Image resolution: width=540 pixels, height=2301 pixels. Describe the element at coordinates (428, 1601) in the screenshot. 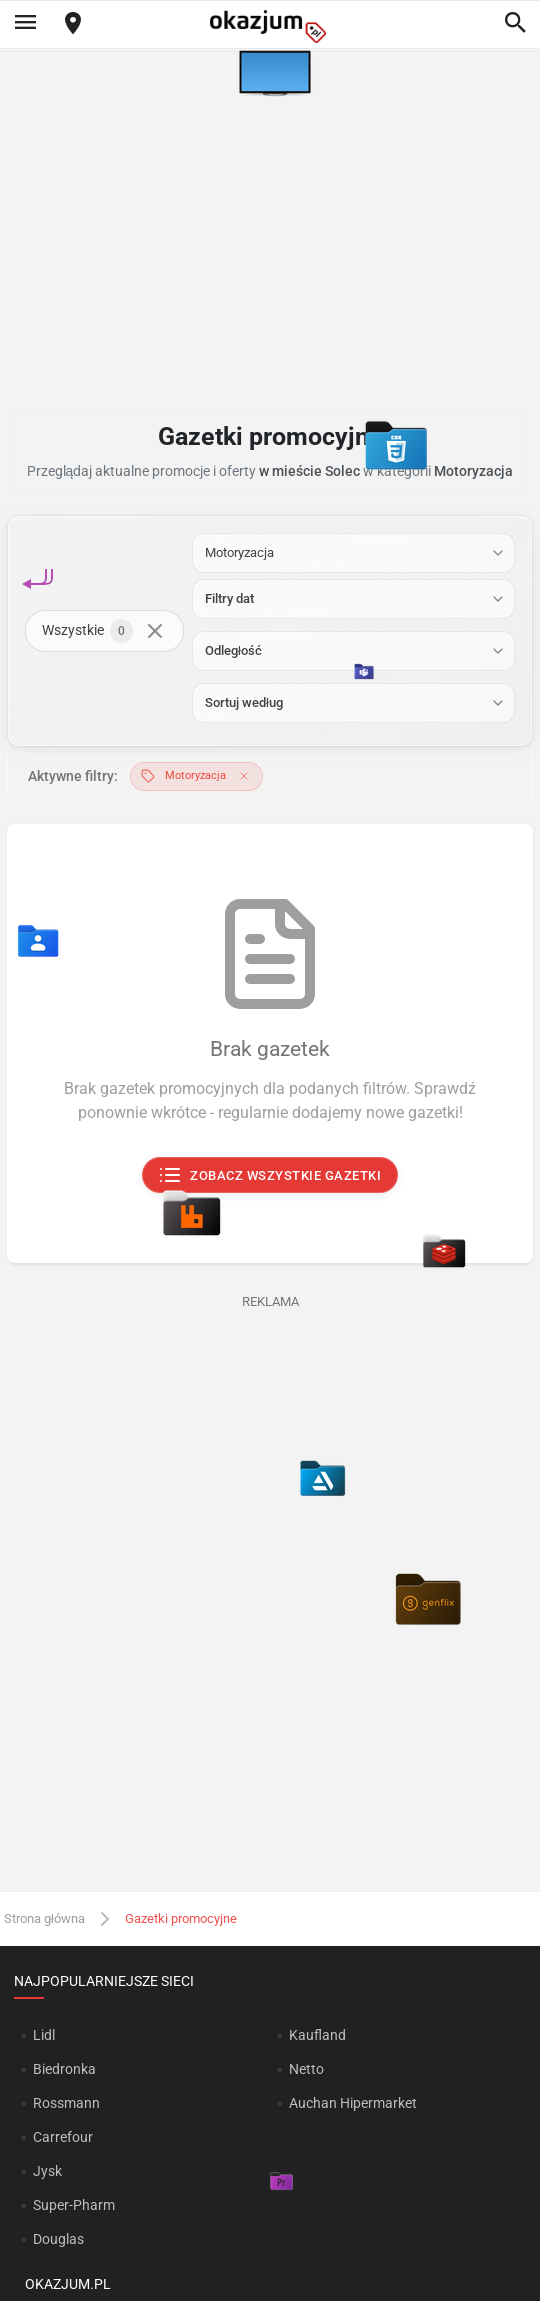

I see `open genflix media folder` at that location.